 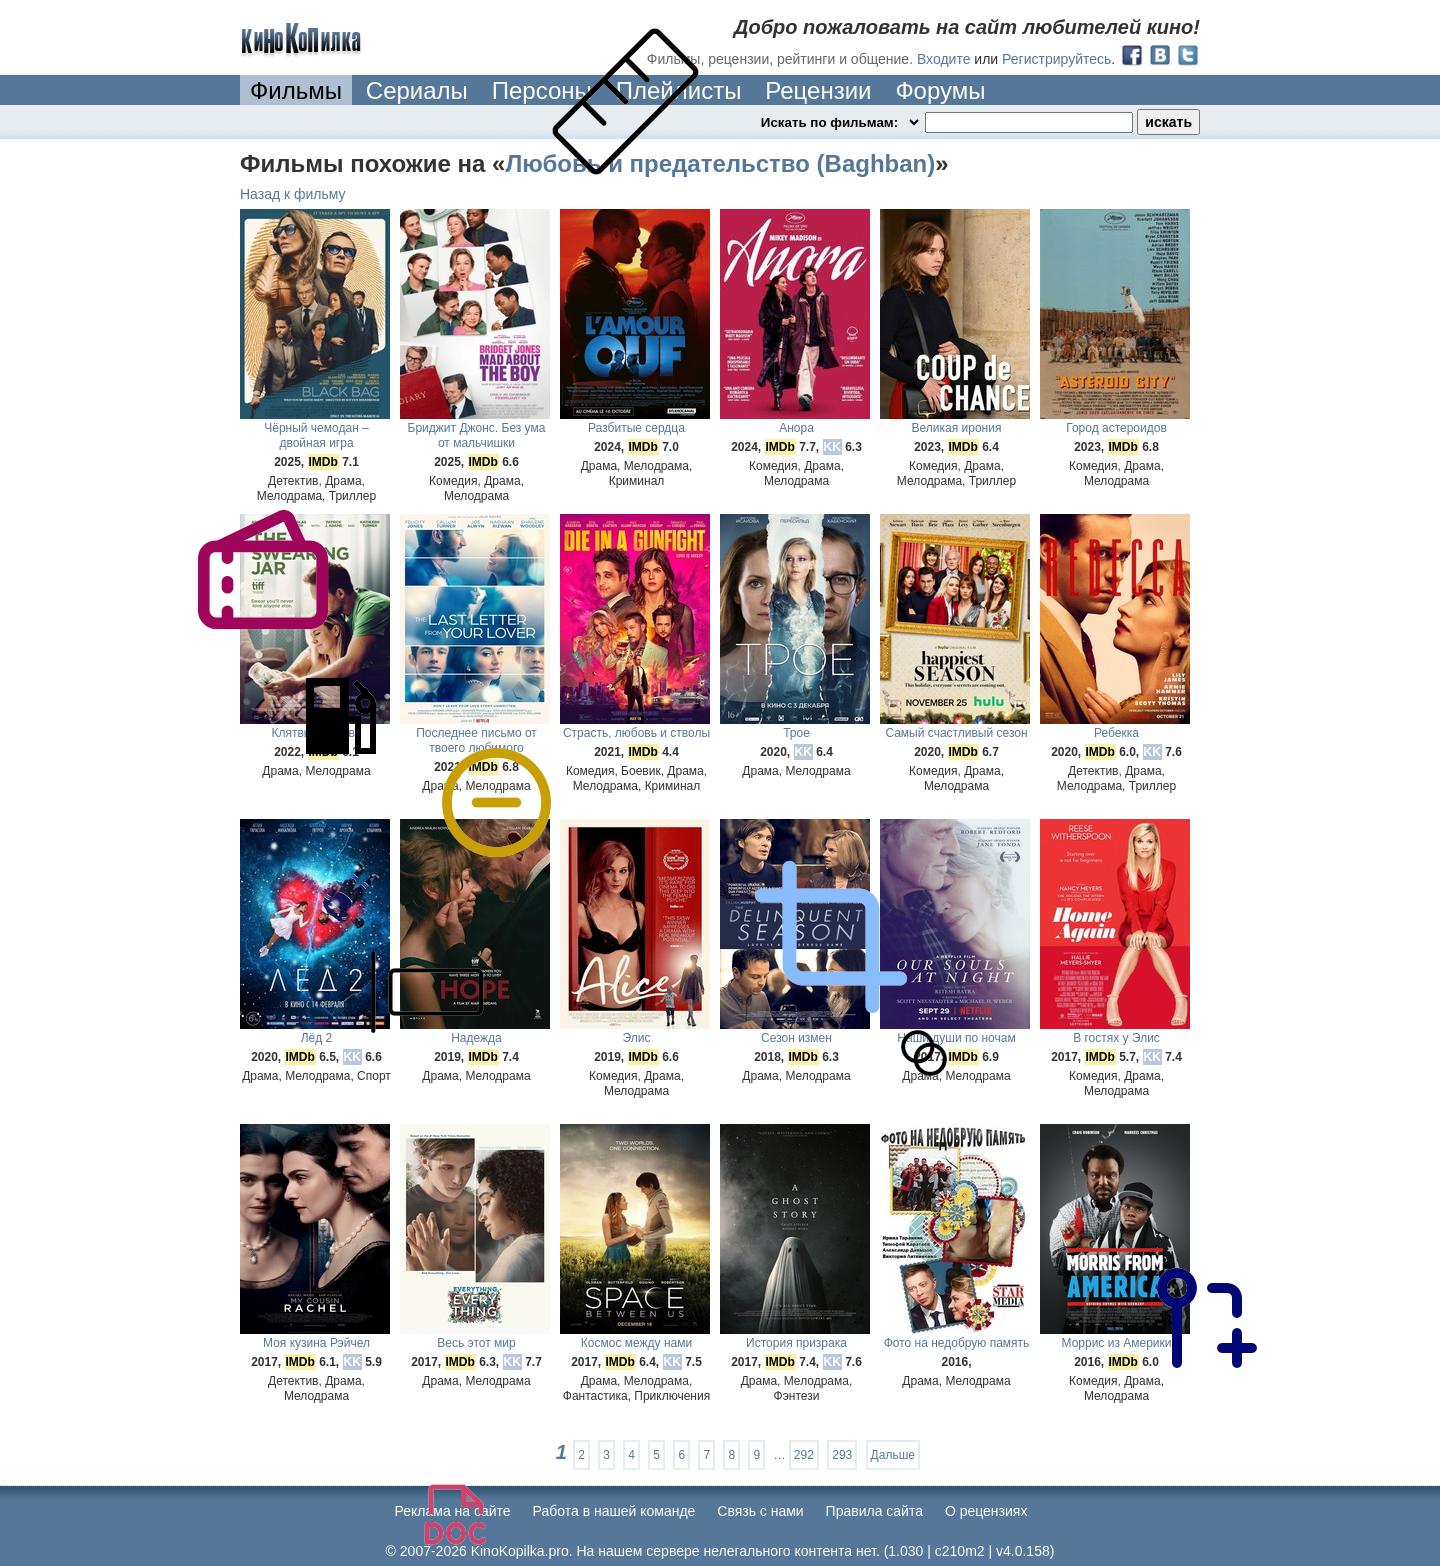 I want to click on open a document file, so click(x=456, y=1517).